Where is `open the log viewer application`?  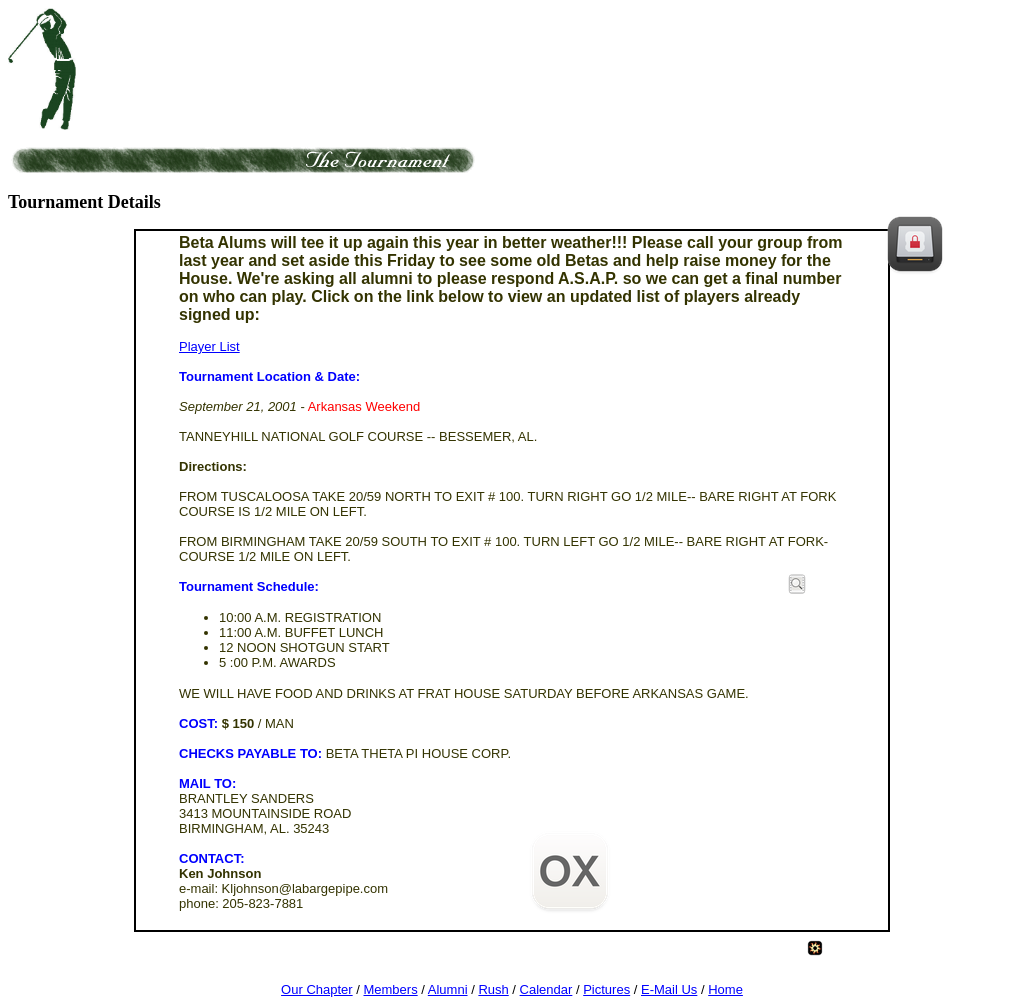
open the log viewer application is located at coordinates (797, 584).